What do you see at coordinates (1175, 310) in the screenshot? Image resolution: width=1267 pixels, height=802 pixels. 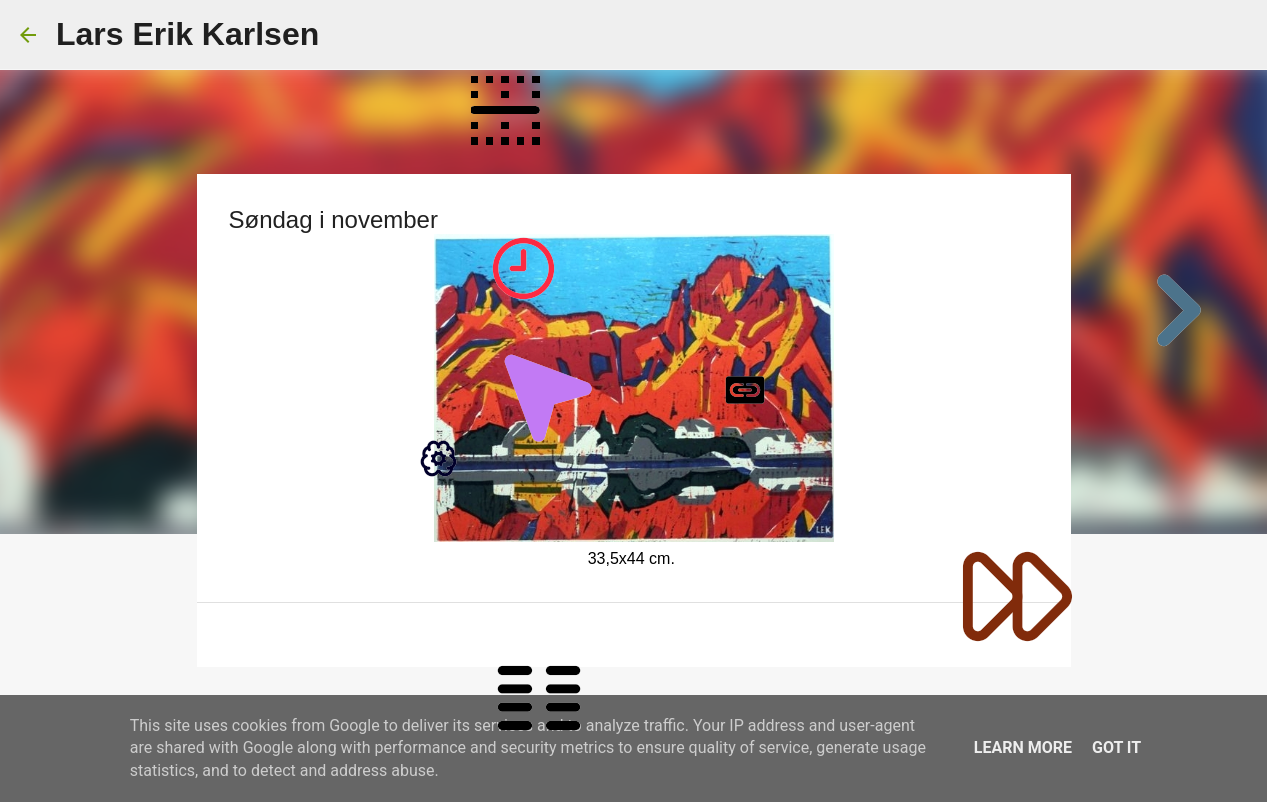 I see `navigate to the next item or page` at bounding box center [1175, 310].